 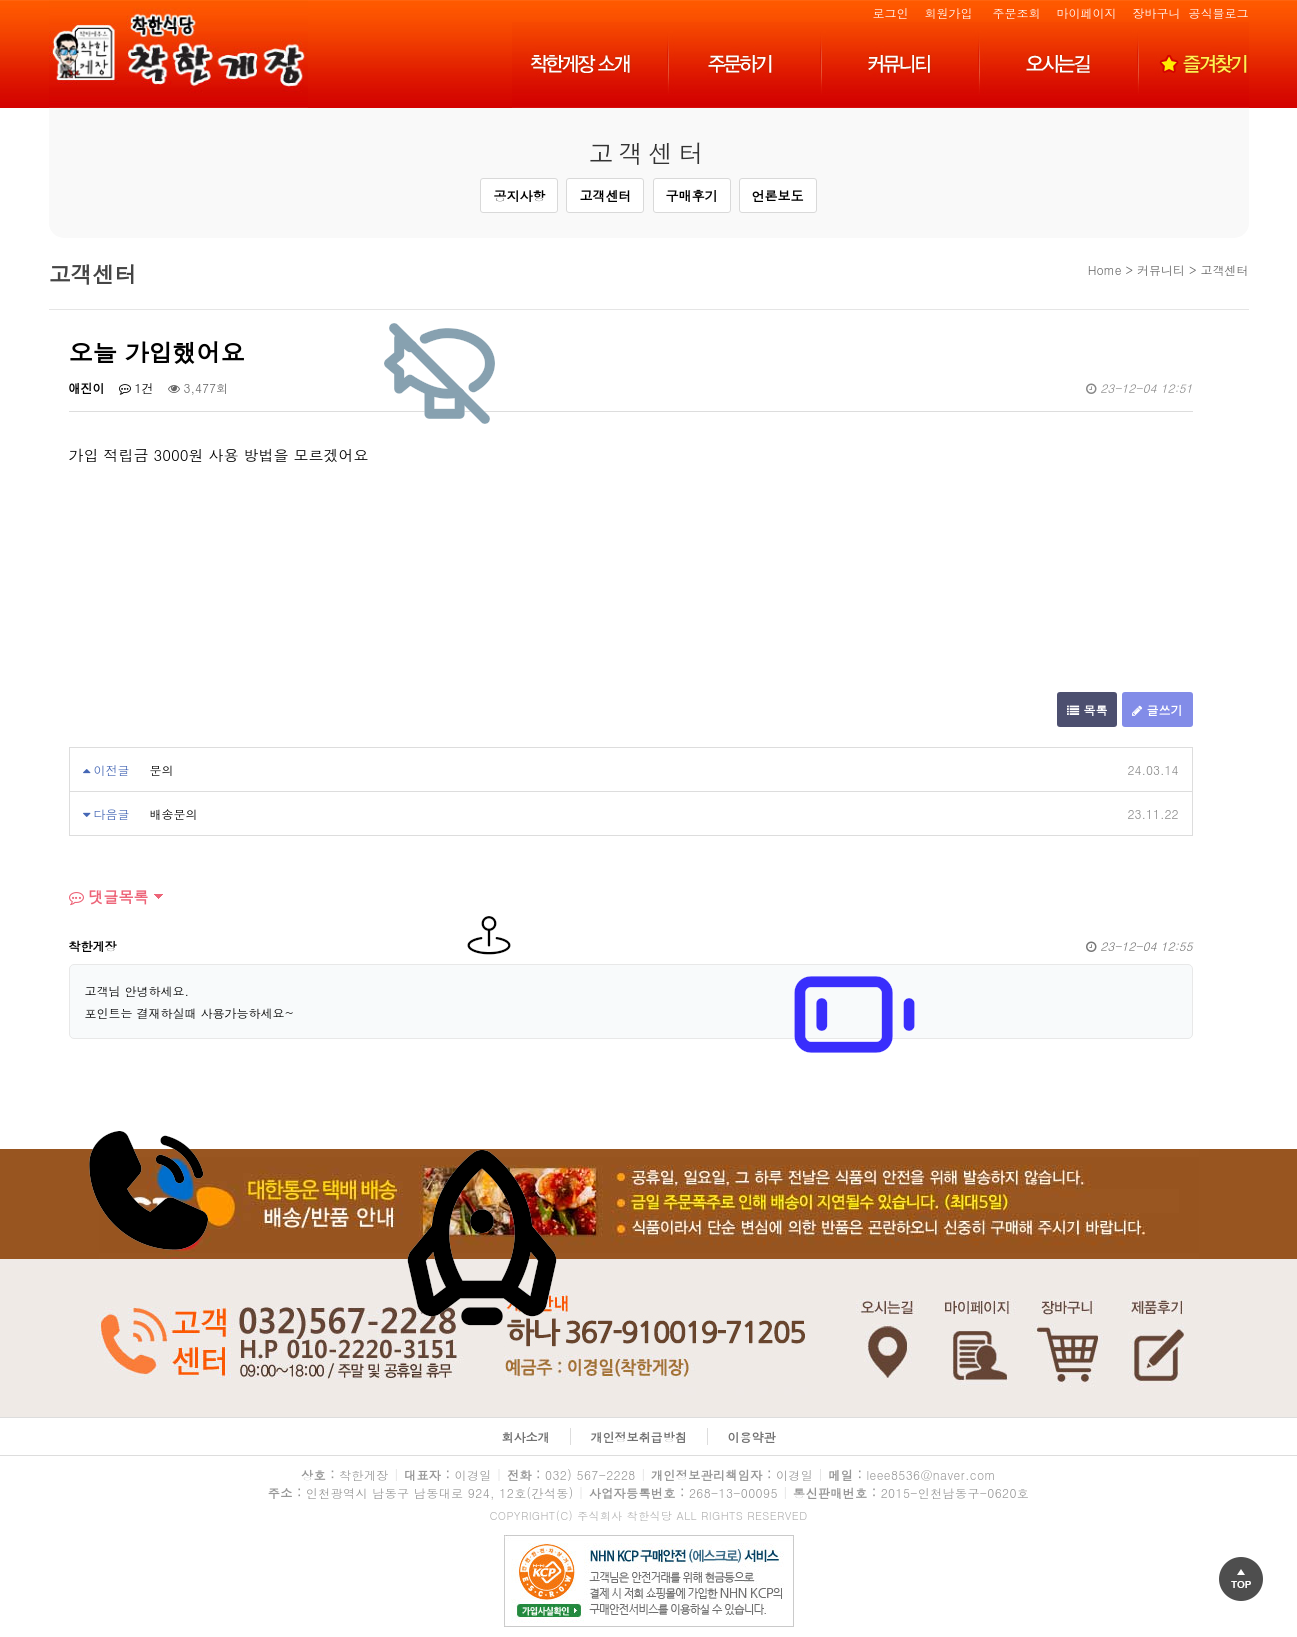 I want to click on launch or deploy an application, so click(x=482, y=1242).